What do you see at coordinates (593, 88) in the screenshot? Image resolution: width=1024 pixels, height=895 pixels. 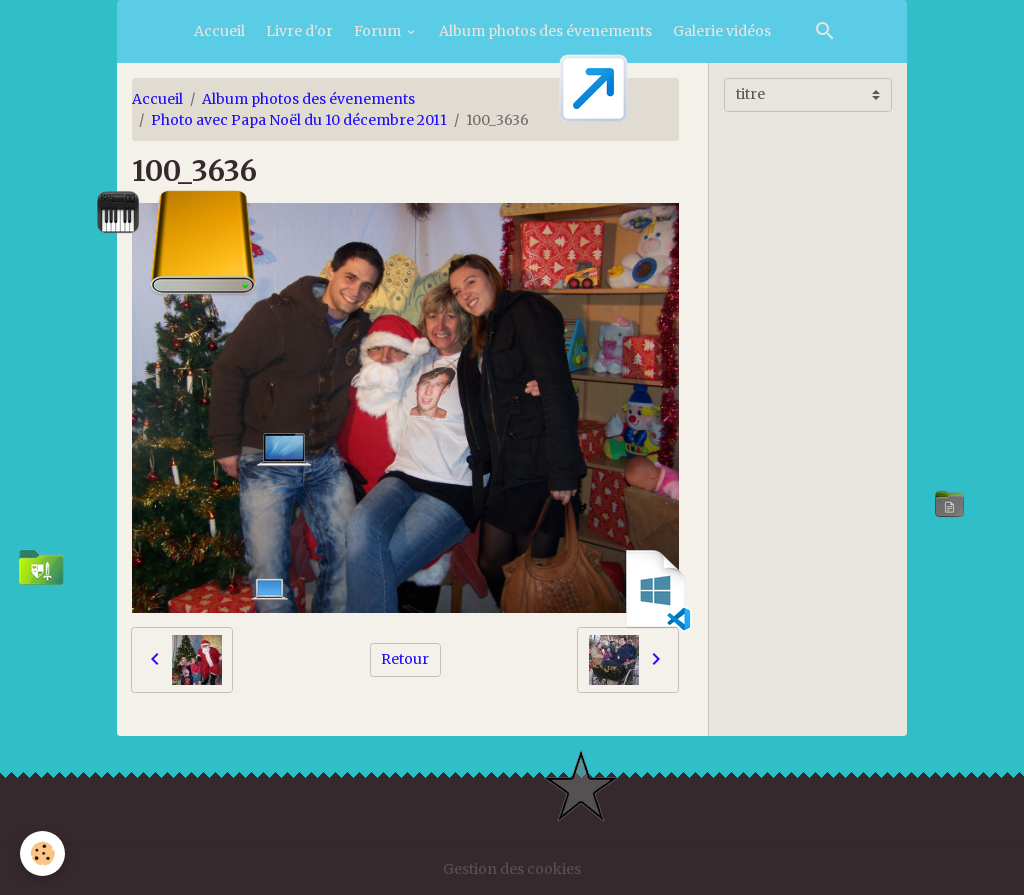 I see `indicates a shortcut to another file or application` at bounding box center [593, 88].